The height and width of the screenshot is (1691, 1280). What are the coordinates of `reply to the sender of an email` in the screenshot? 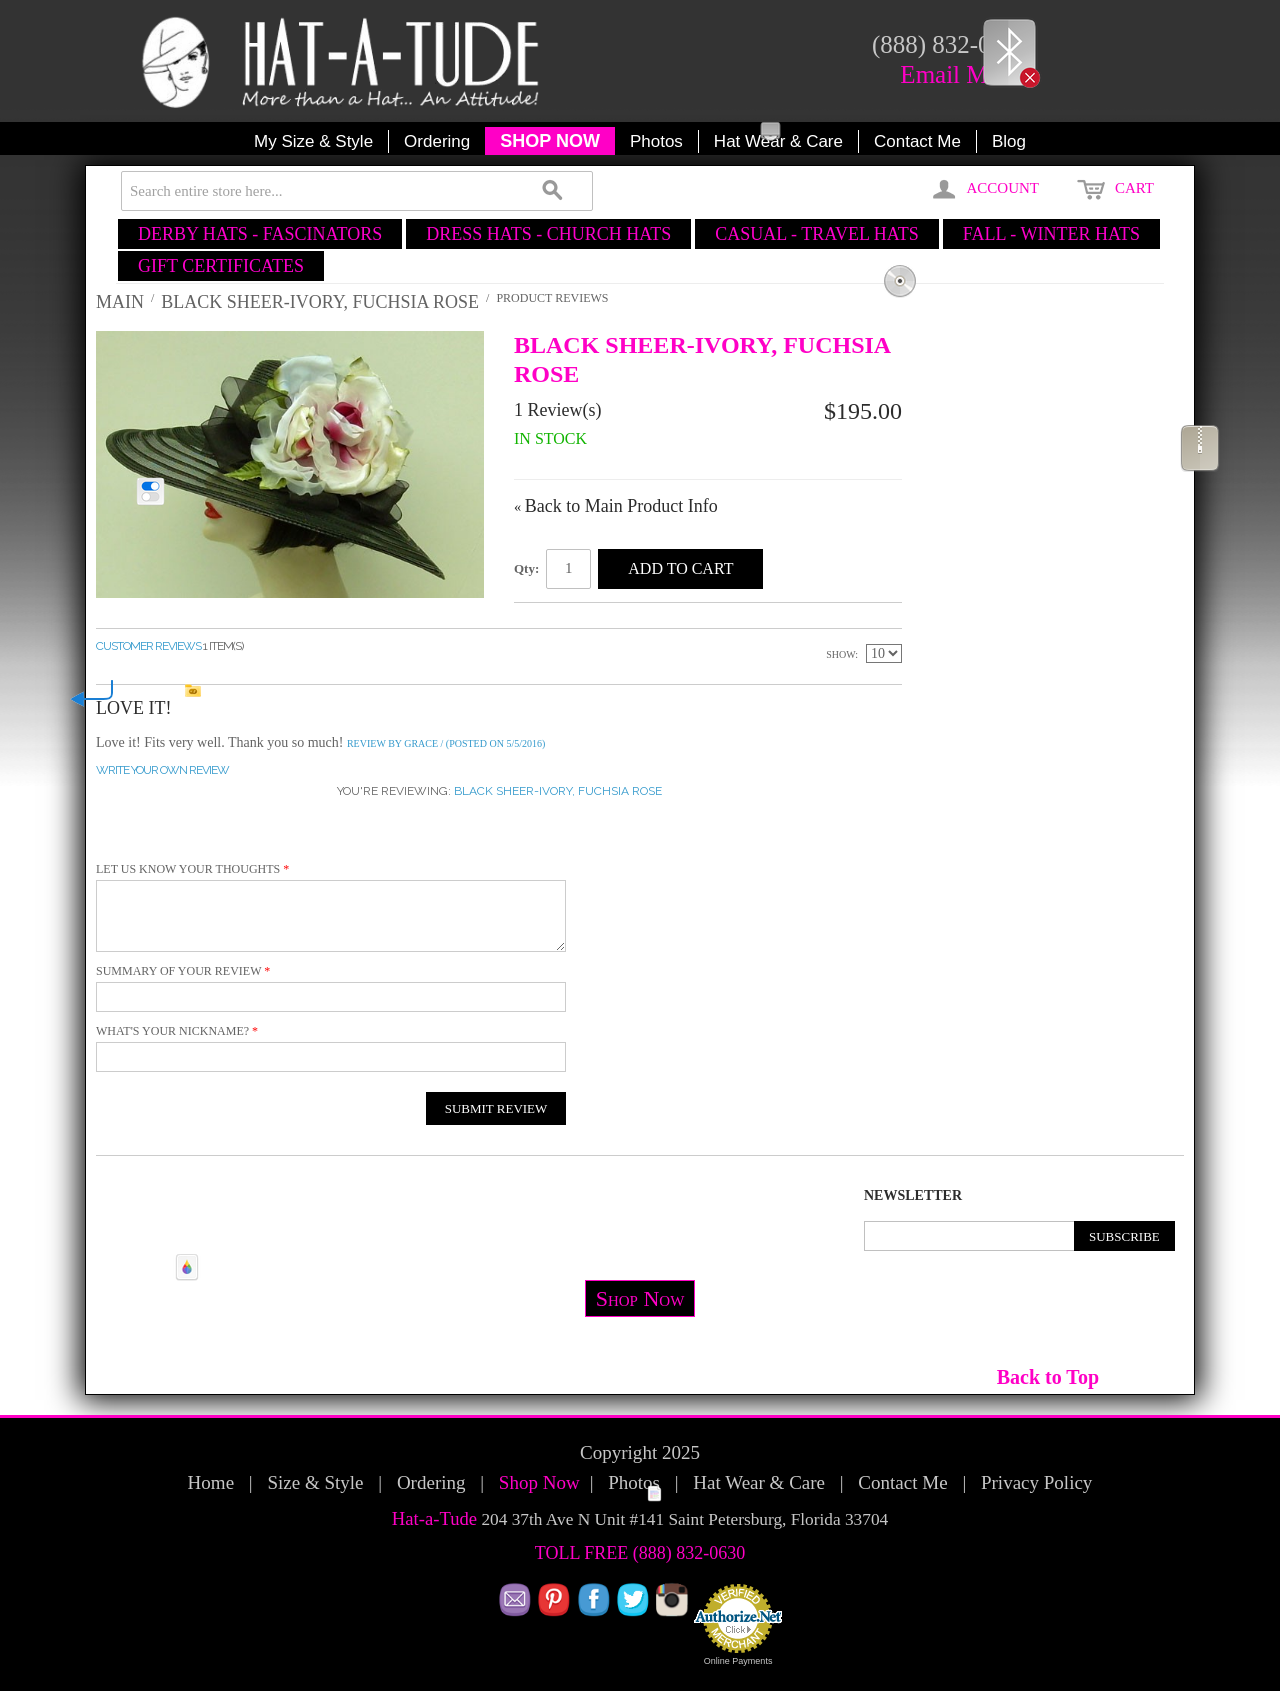 It's located at (91, 690).